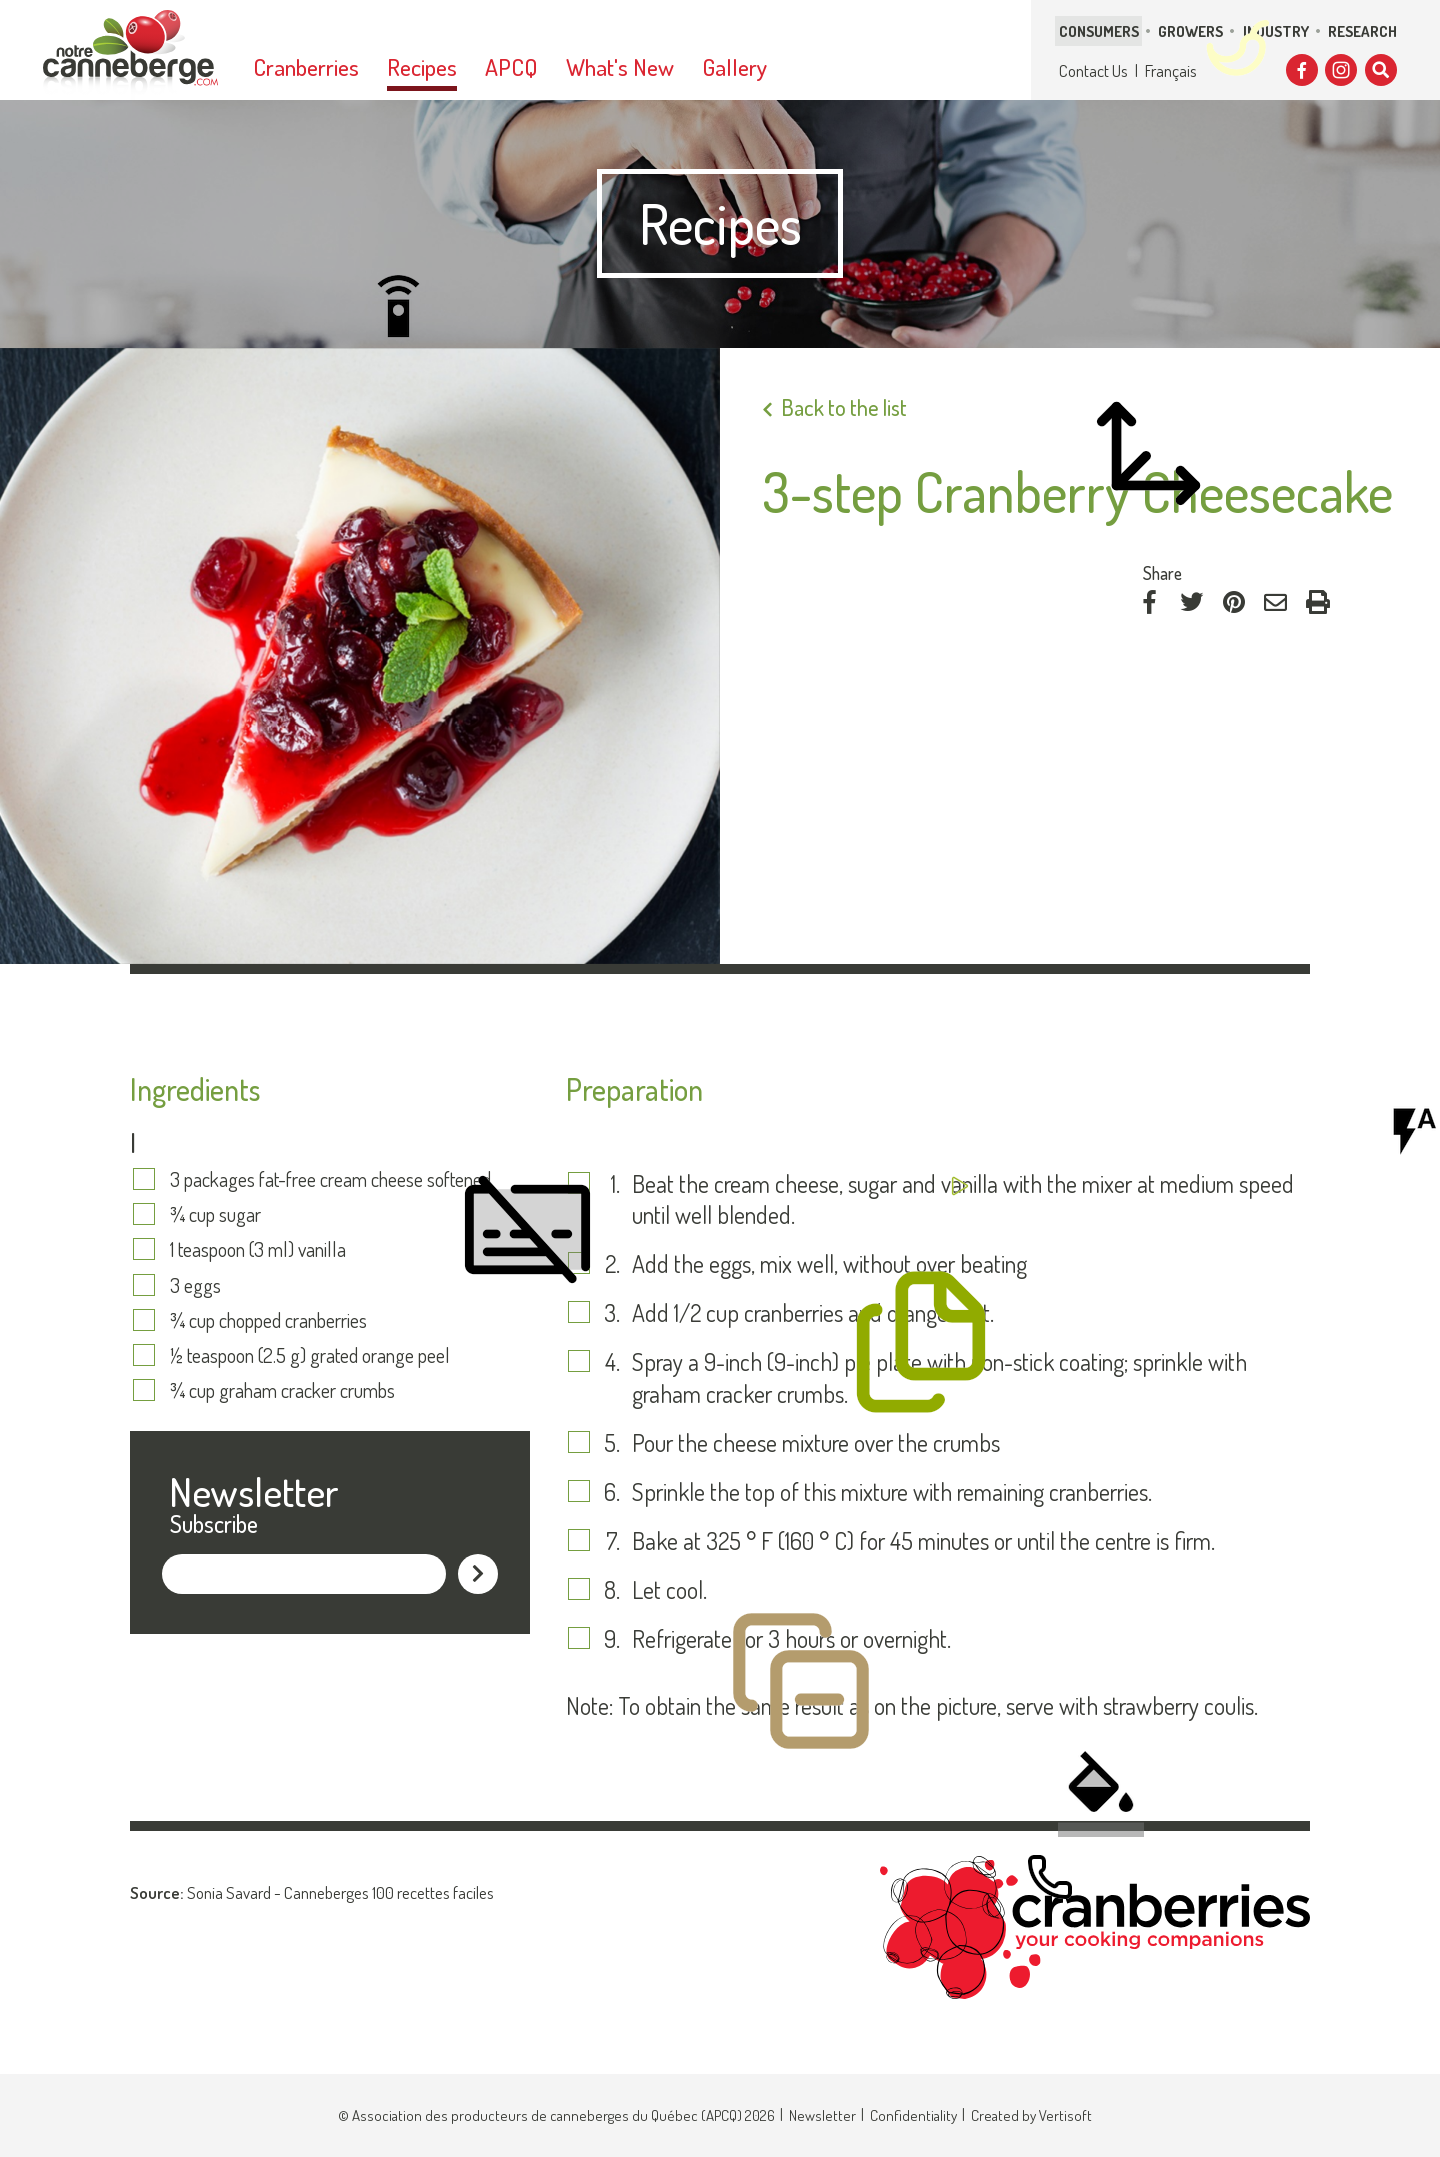  What do you see at coordinates (1101, 1794) in the screenshot?
I see `fill selected area with color` at bounding box center [1101, 1794].